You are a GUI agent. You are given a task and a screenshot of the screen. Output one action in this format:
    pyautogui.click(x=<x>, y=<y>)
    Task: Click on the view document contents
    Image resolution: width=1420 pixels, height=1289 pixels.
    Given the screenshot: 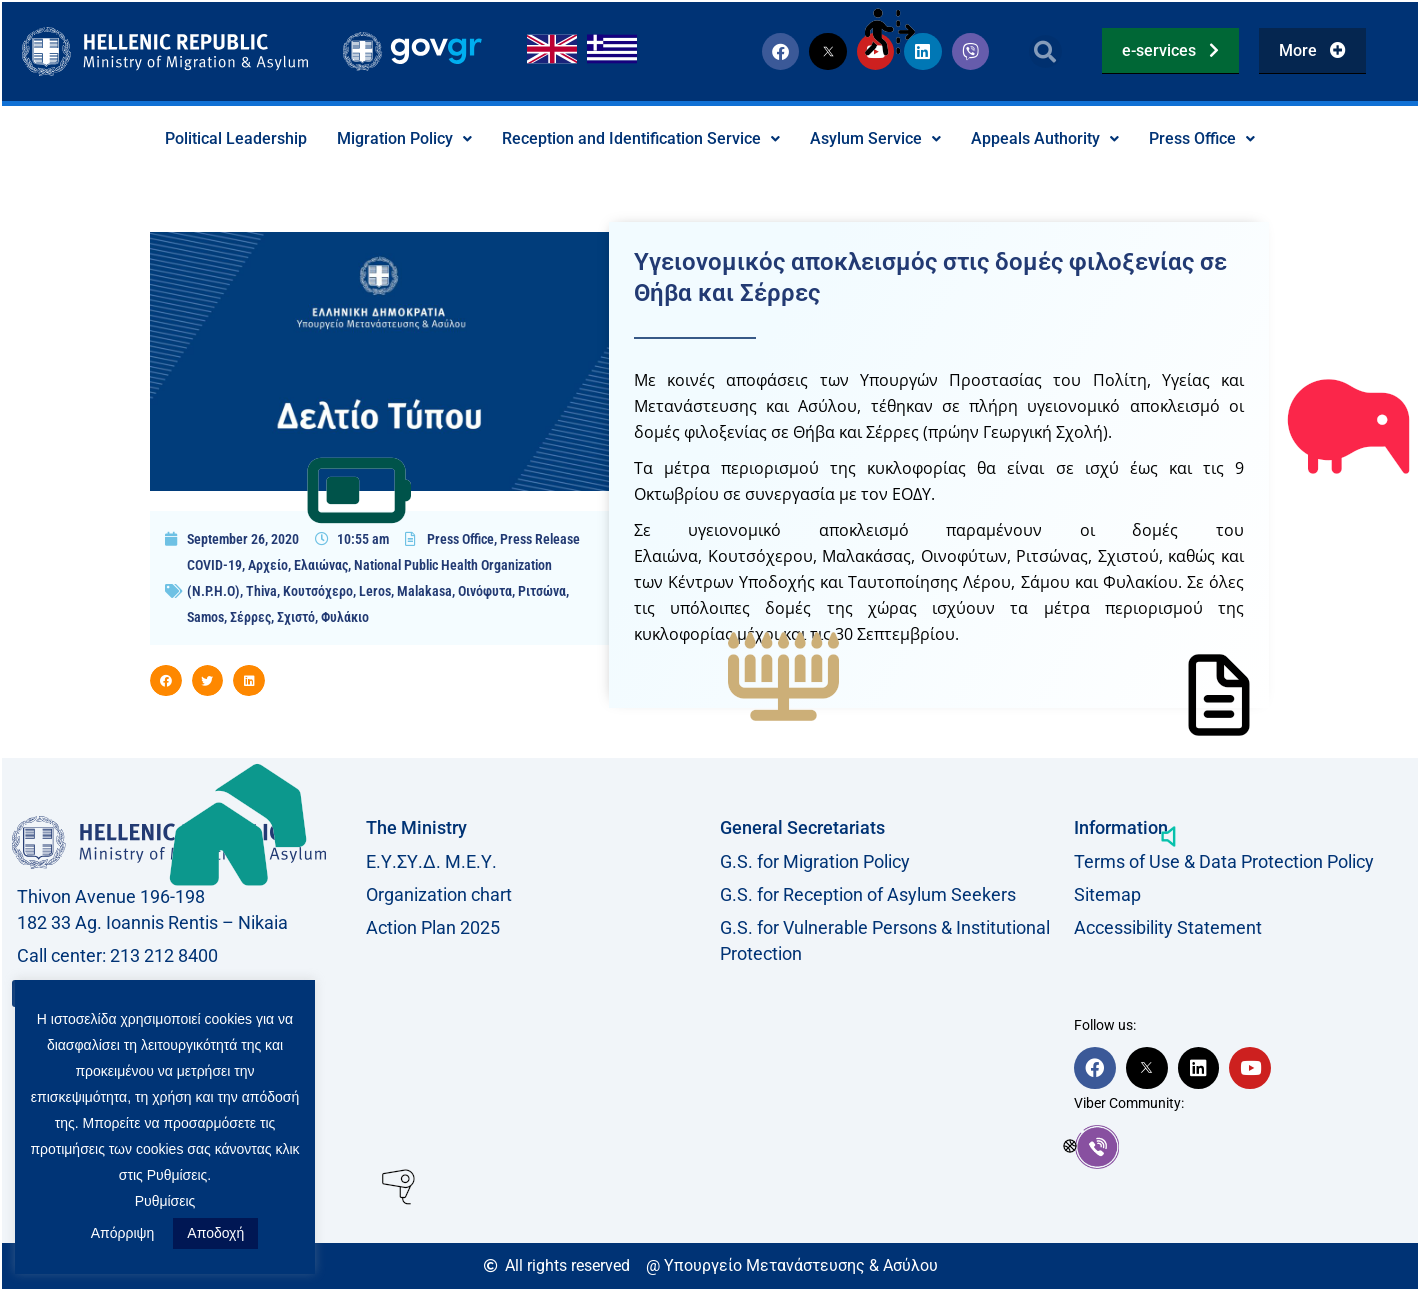 What is the action you would take?
    pyautogui.click(x=1219, y=695)
    